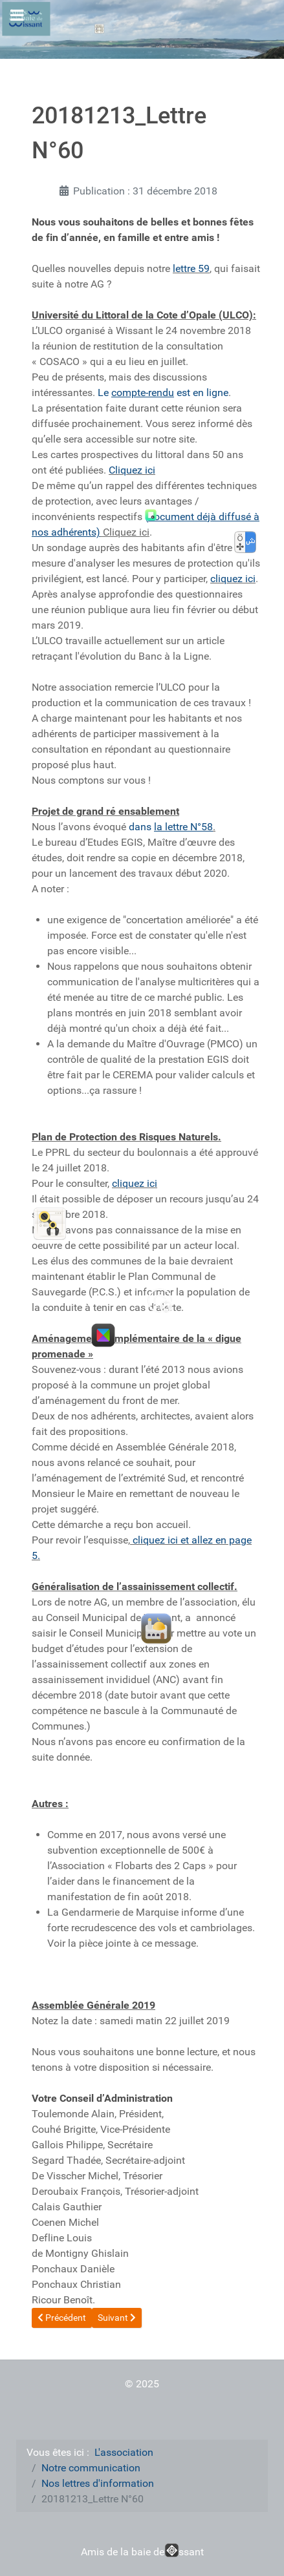 This screenshot has width=284, height=2576. I want to click on open the vaktisalah islamic prayer times app, so click(156, 1628).